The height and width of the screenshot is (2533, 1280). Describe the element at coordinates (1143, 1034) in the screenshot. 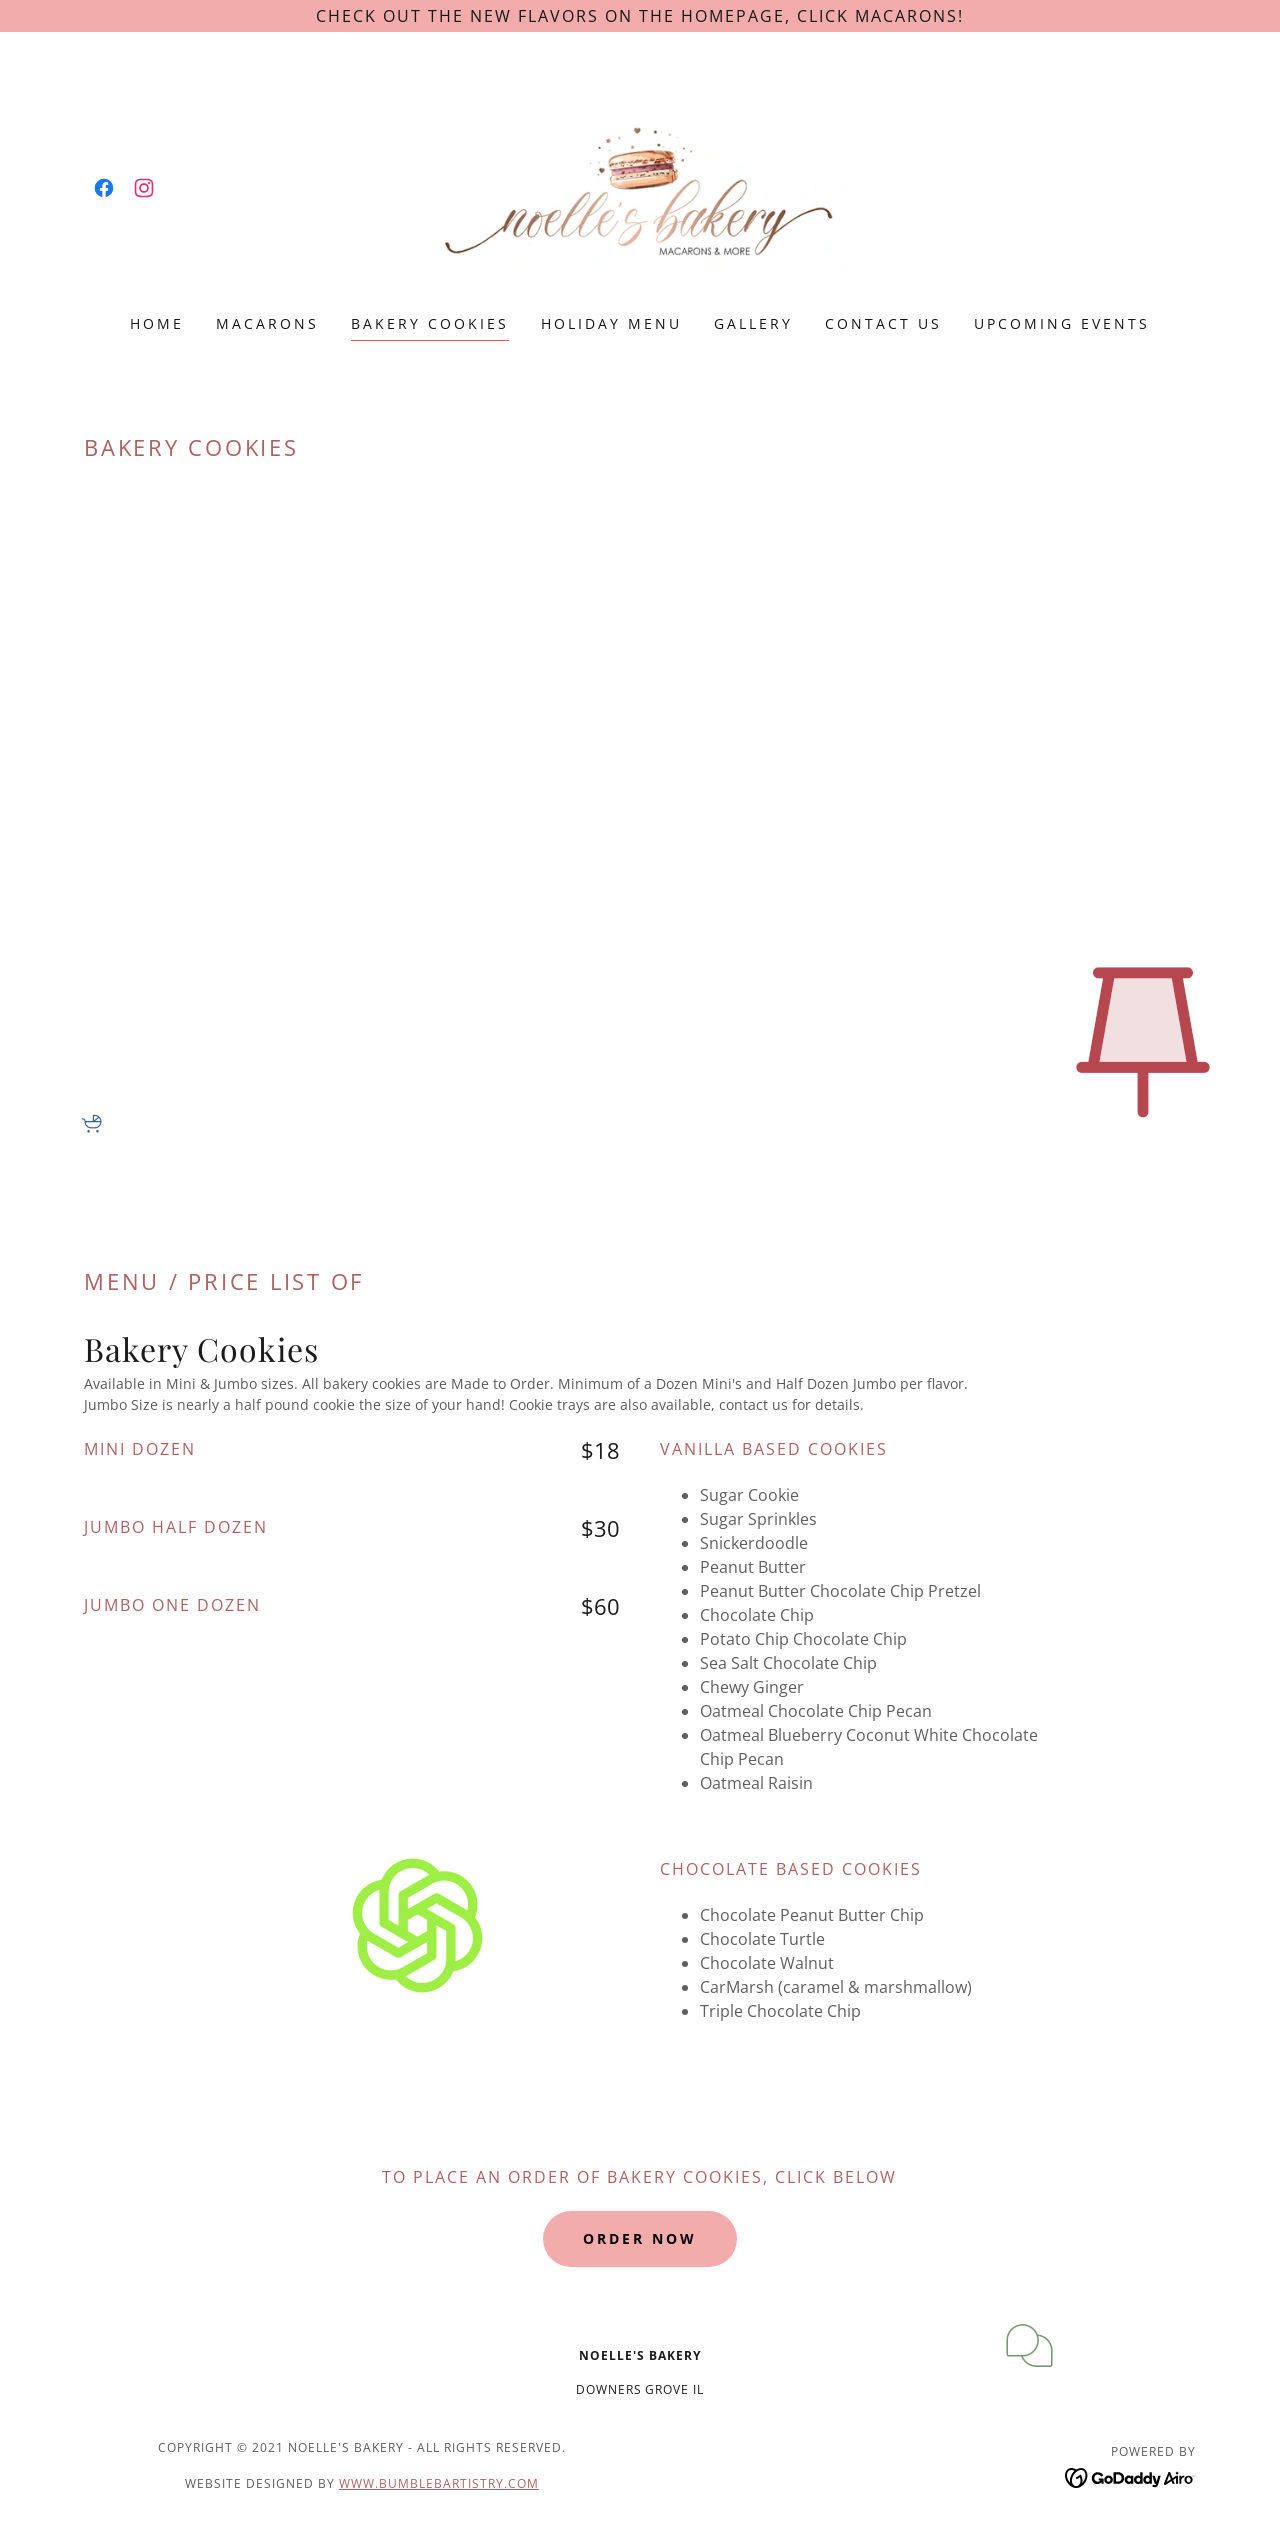

I see `pin an item to keep it visible` at that location.